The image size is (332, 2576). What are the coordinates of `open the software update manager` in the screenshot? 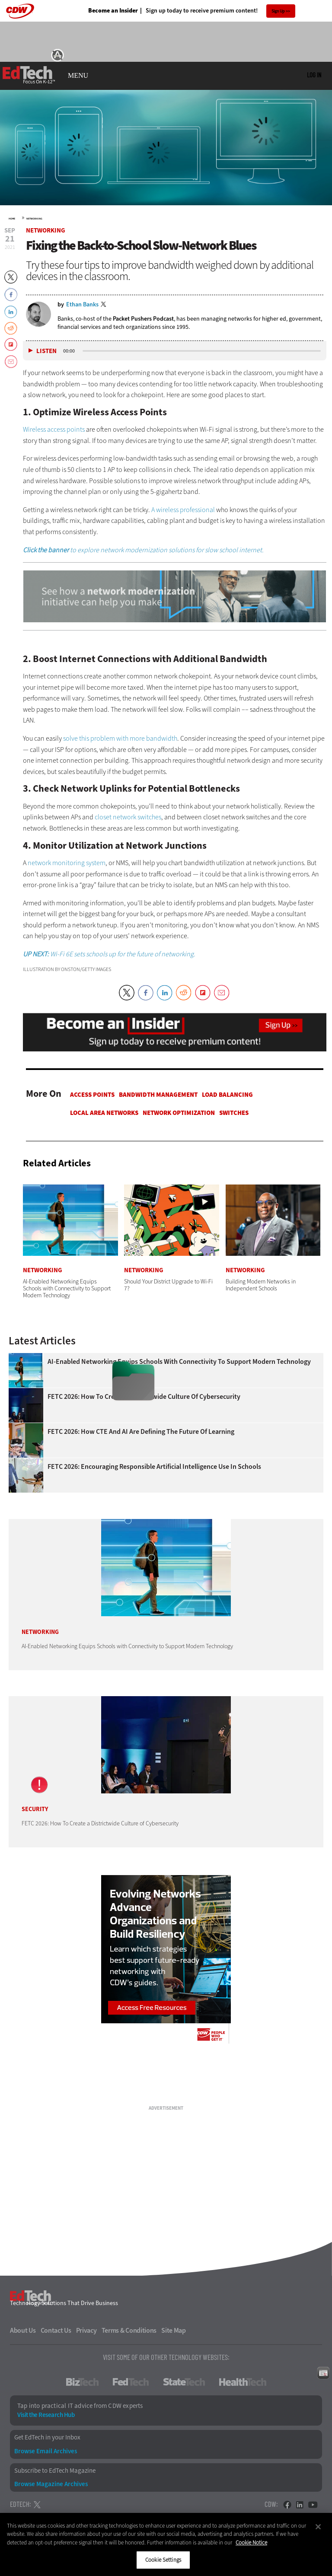 It's located at (57, 55).